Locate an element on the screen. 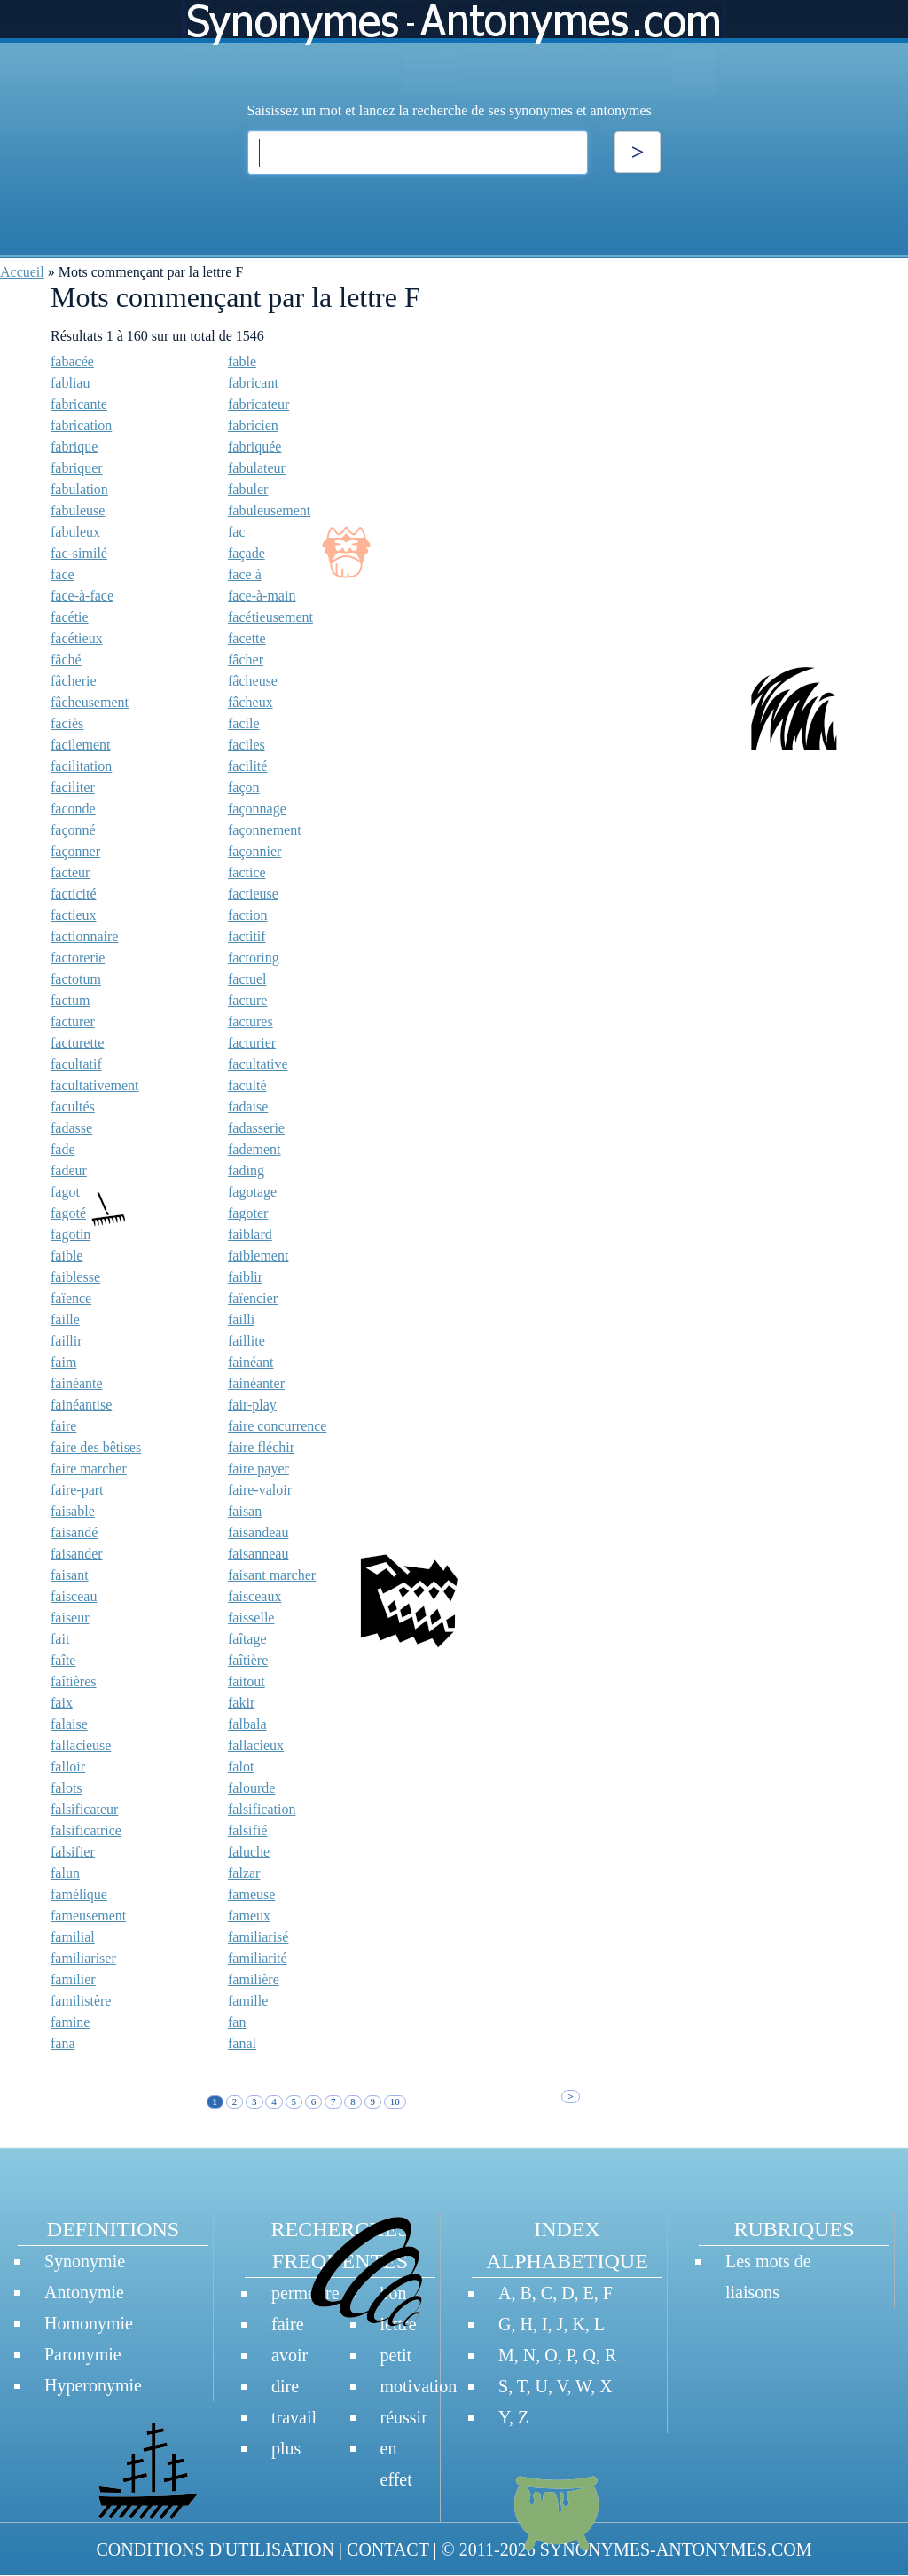  activate tornado or vortex ability in game is located at coordinates (370, 2274).